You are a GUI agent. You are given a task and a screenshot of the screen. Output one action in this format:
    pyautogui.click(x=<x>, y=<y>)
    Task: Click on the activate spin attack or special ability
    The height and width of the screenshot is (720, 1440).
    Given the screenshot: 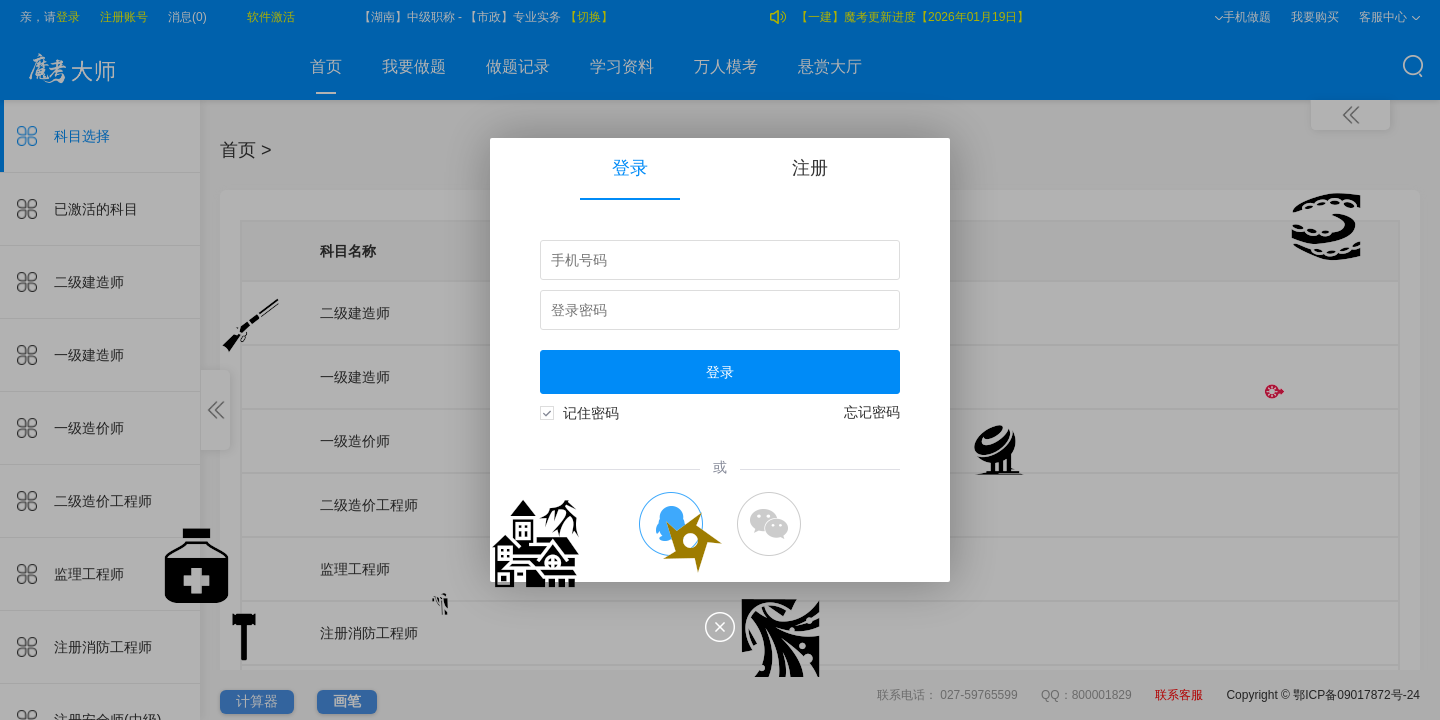 What is the action you would take?
    pyautogui.click(x=692, y=542)
    